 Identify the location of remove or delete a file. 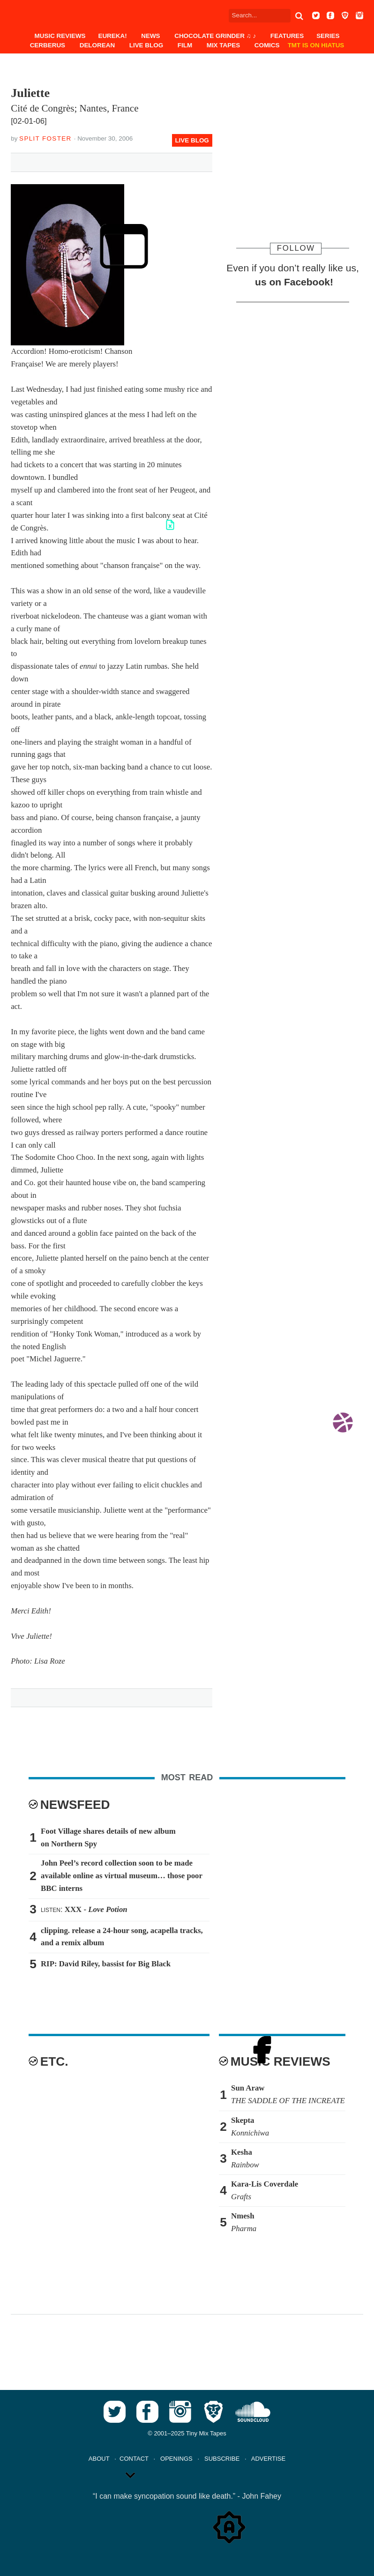
(170, 525).